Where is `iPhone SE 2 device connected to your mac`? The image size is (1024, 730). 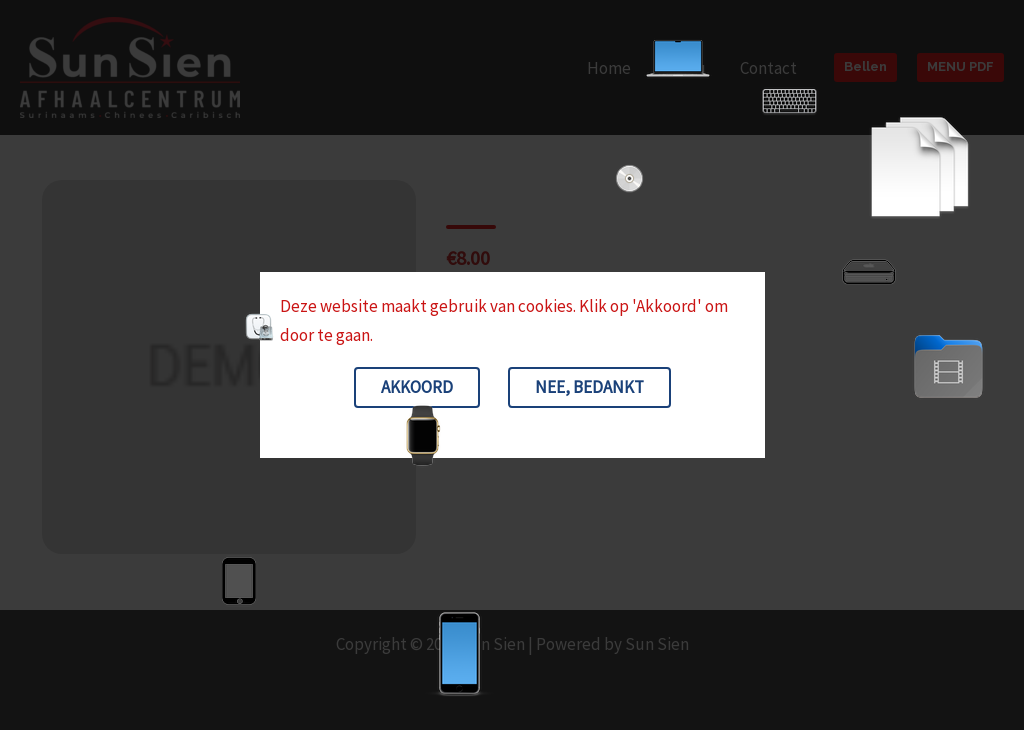
iPhone SE 2 device connected to your mac is located at coordinates (459, 654).